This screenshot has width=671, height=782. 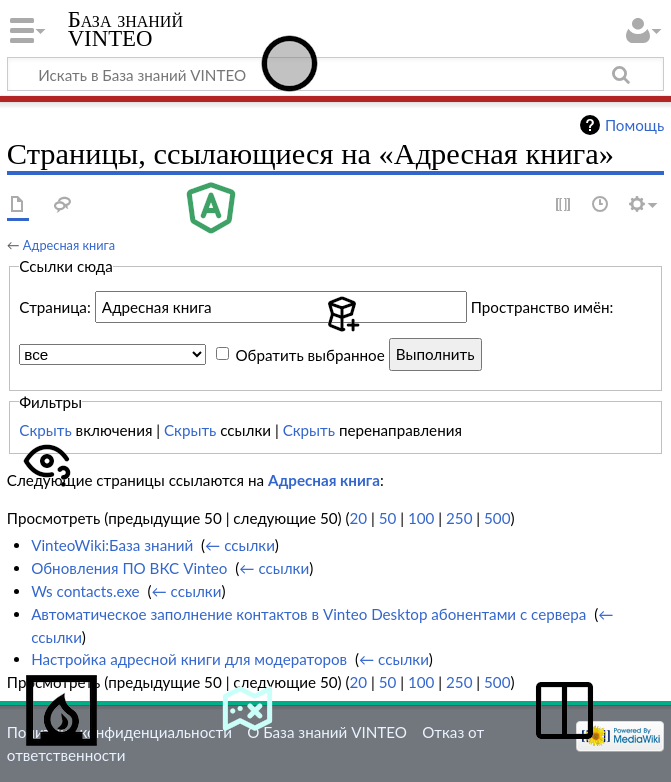 I want to click on angular framework logo, so click(x=211, y=208).